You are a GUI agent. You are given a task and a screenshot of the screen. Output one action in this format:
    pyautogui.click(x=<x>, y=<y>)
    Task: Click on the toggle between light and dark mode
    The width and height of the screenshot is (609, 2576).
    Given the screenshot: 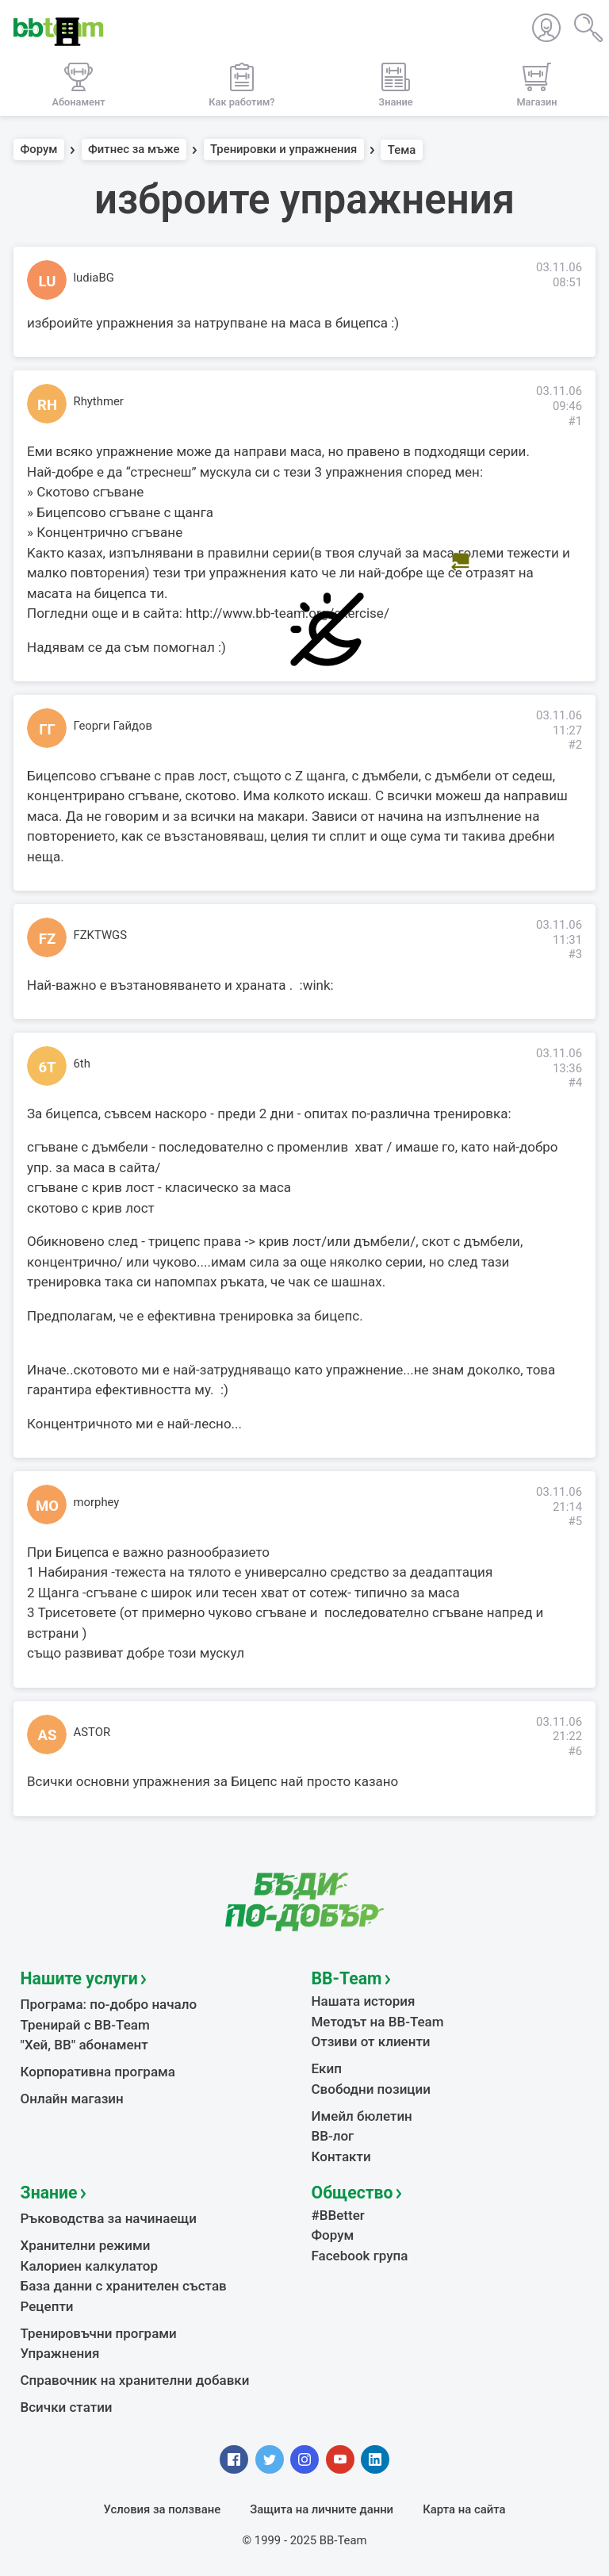 What is the action you would take?
    pyautogui.click(x=327, y=629)
    